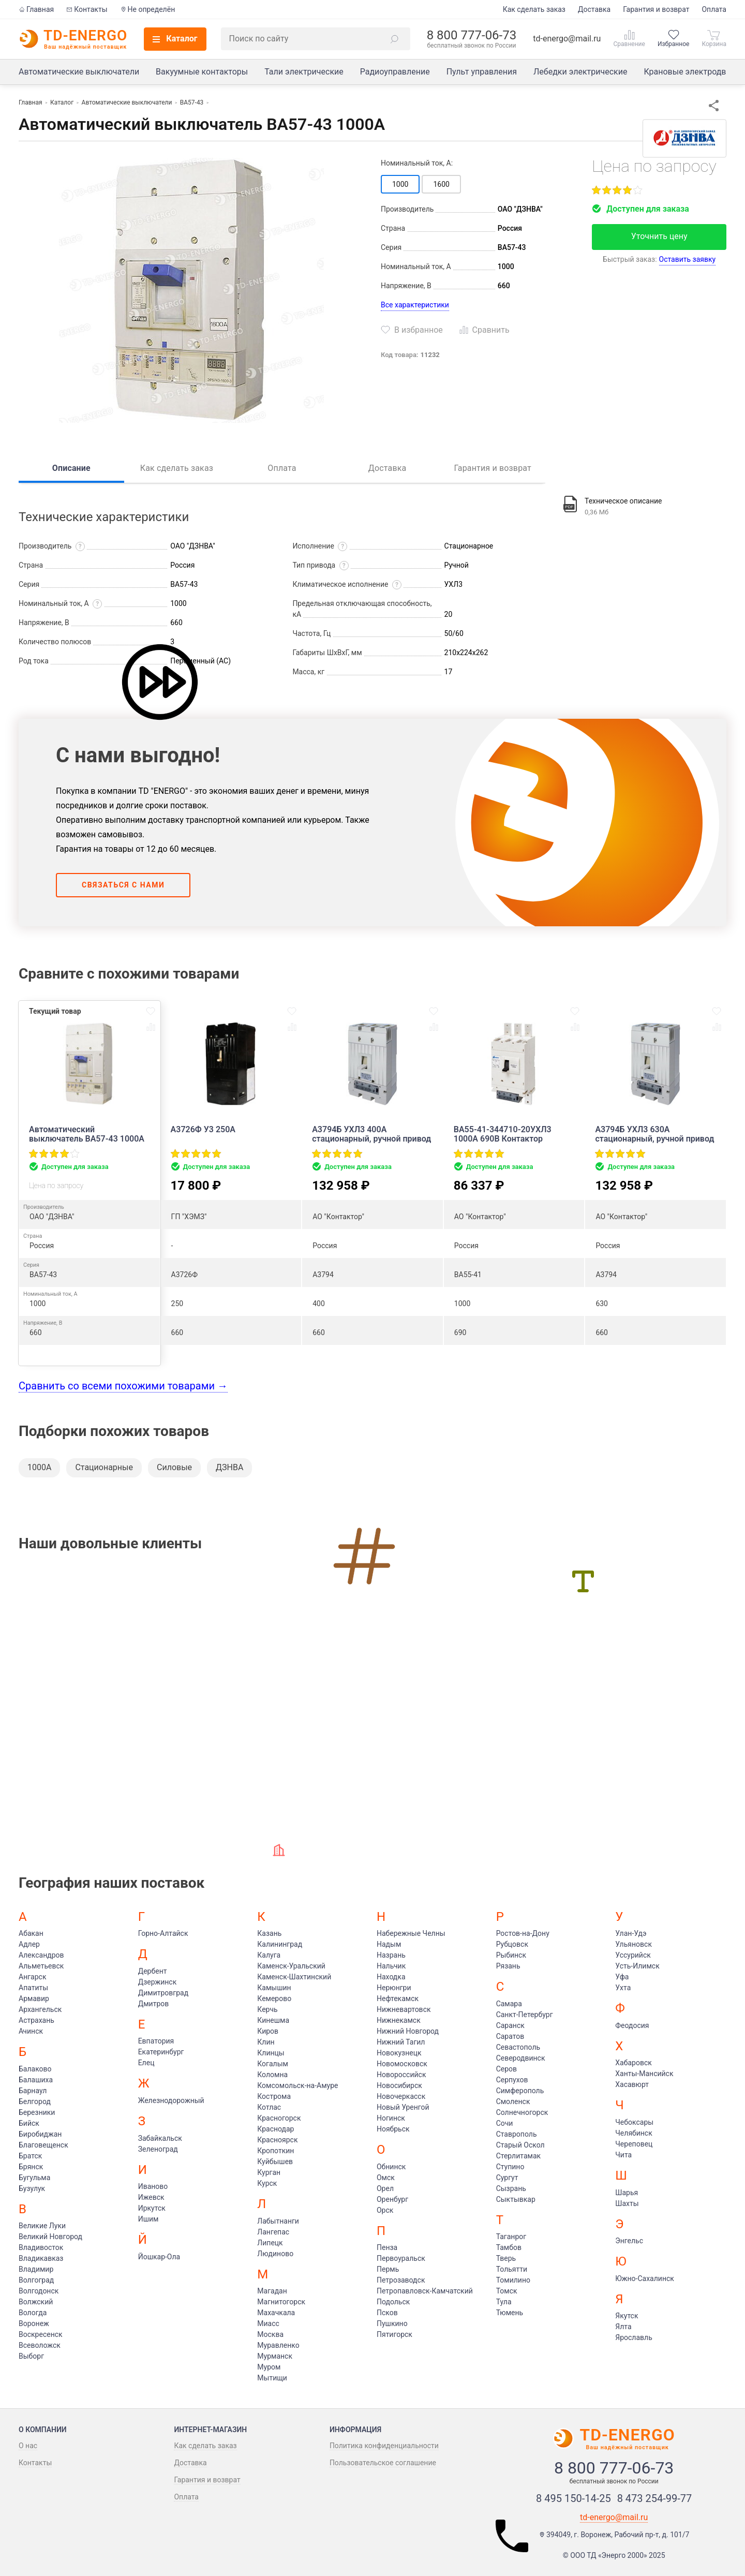 This screenshot has height=2576, width=745. What do you see at coordinates (160, 682) in the screenshot?
I see `skip forward in media playback` at bounding box center [160, 682].